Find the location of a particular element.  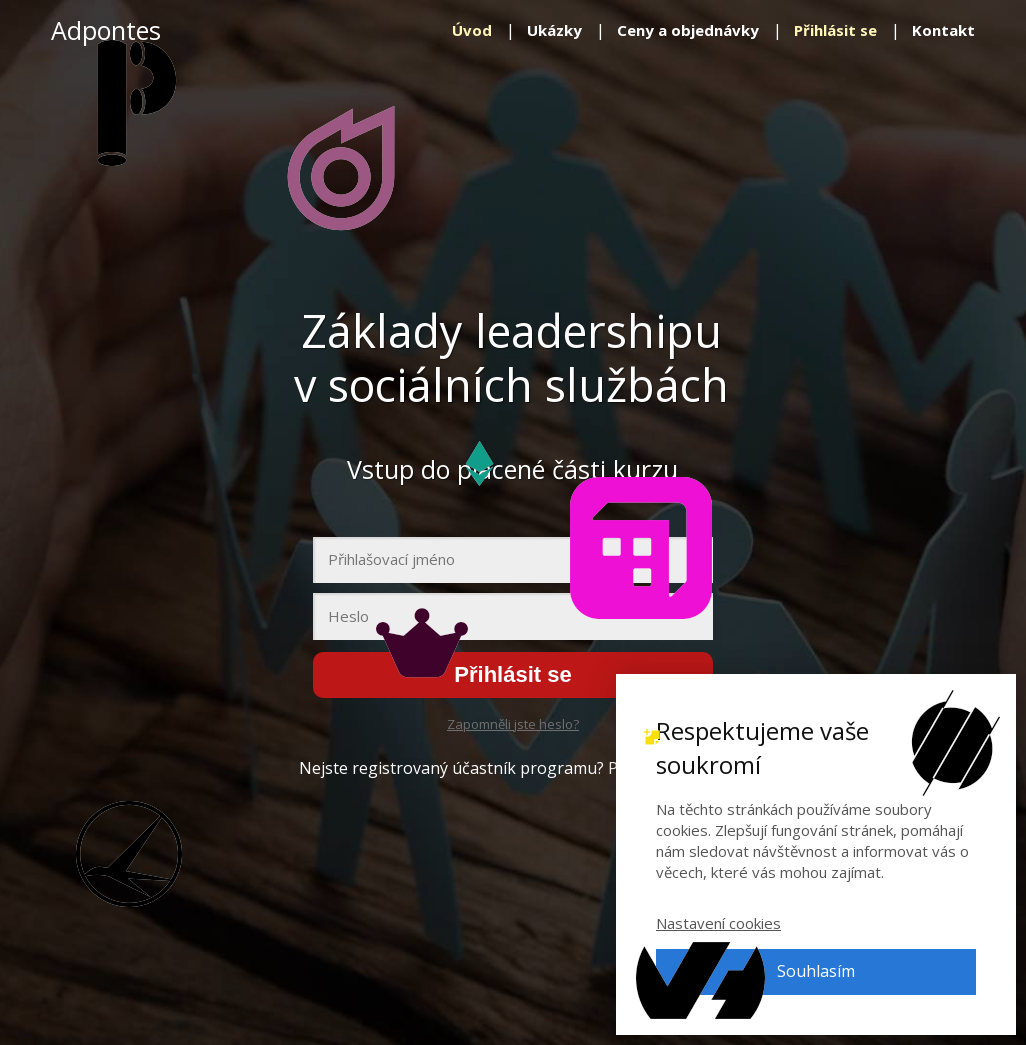

open the Hotels.com app is located at coordinates (641, 548).